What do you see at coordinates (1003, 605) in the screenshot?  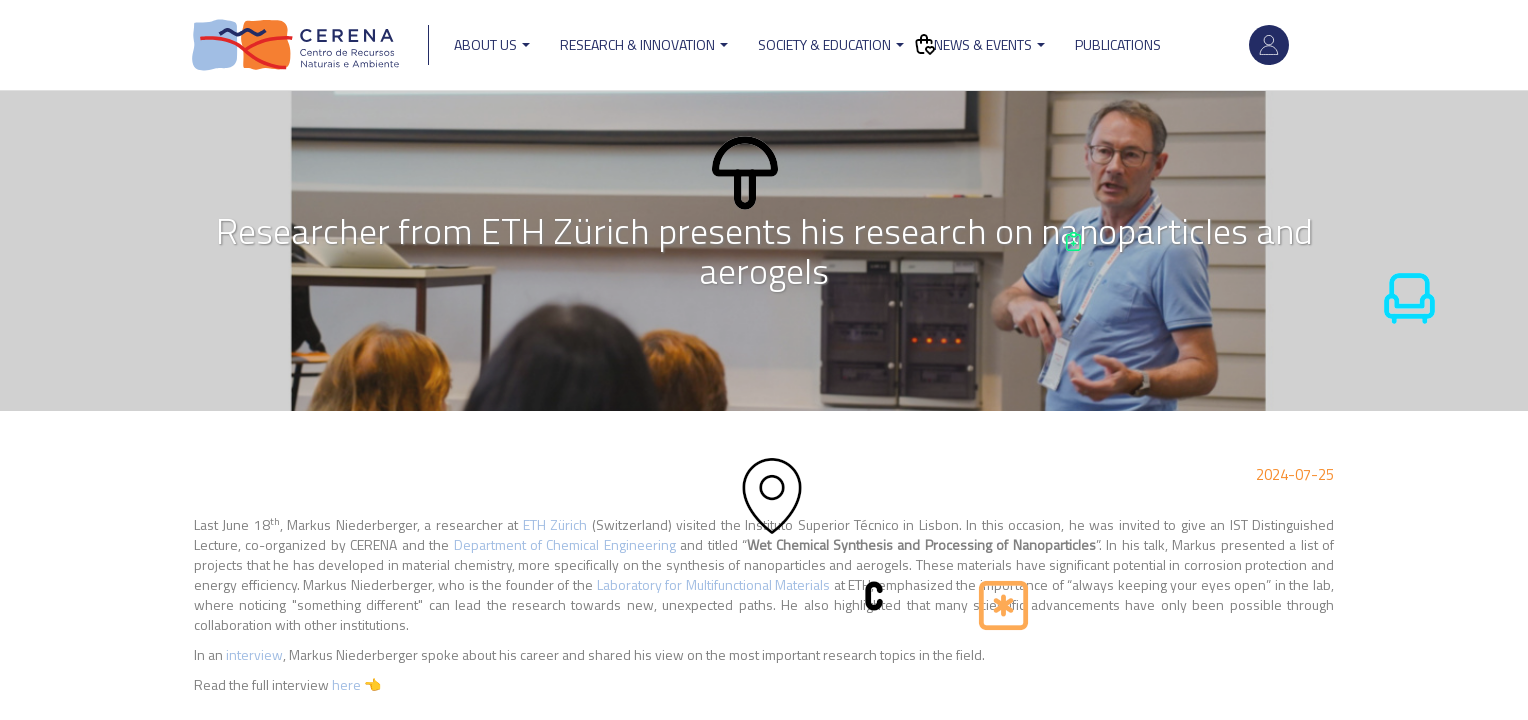 I see `enter a password or passcode field` at bounding box center [1003, 605].